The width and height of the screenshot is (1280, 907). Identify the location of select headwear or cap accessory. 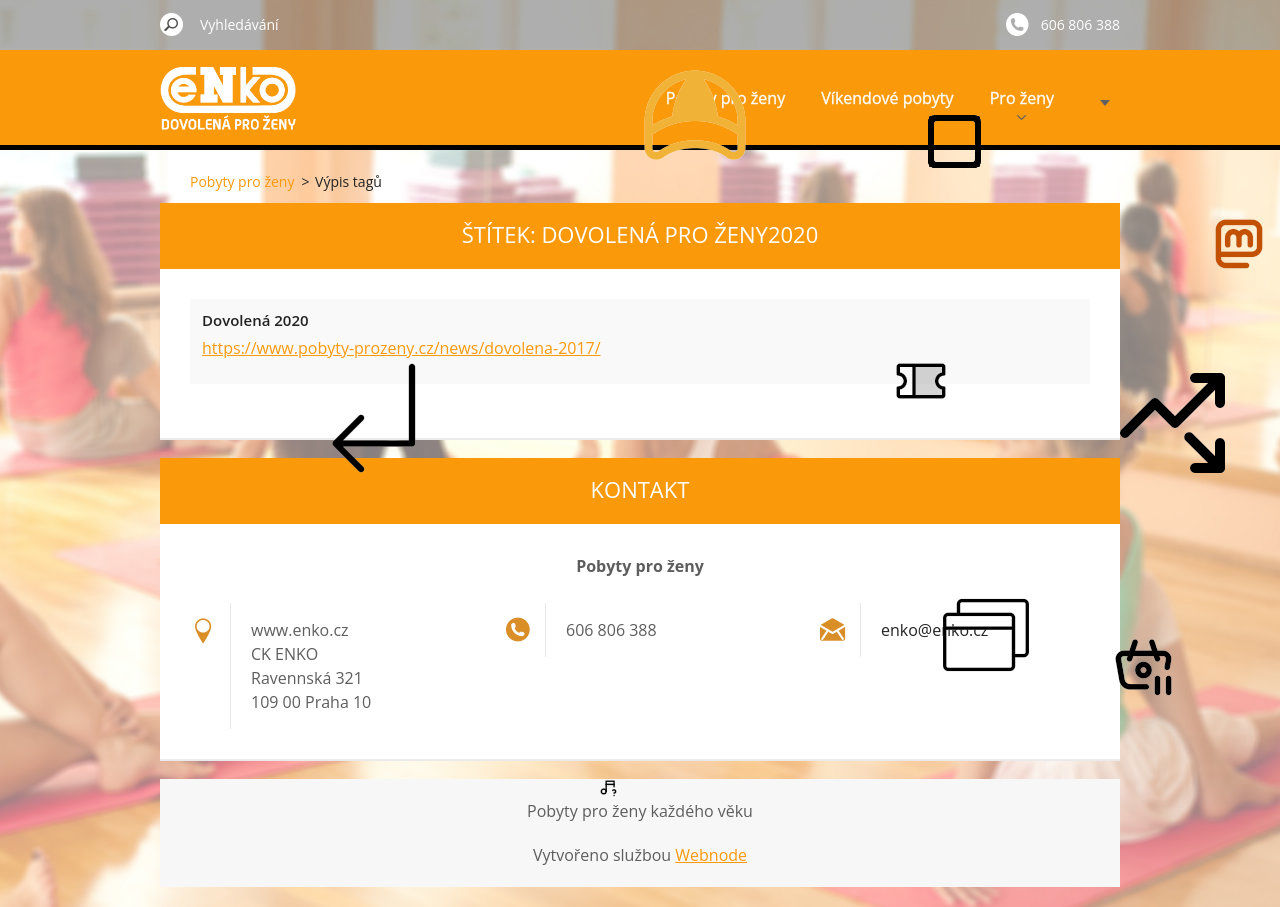
(695, 121).